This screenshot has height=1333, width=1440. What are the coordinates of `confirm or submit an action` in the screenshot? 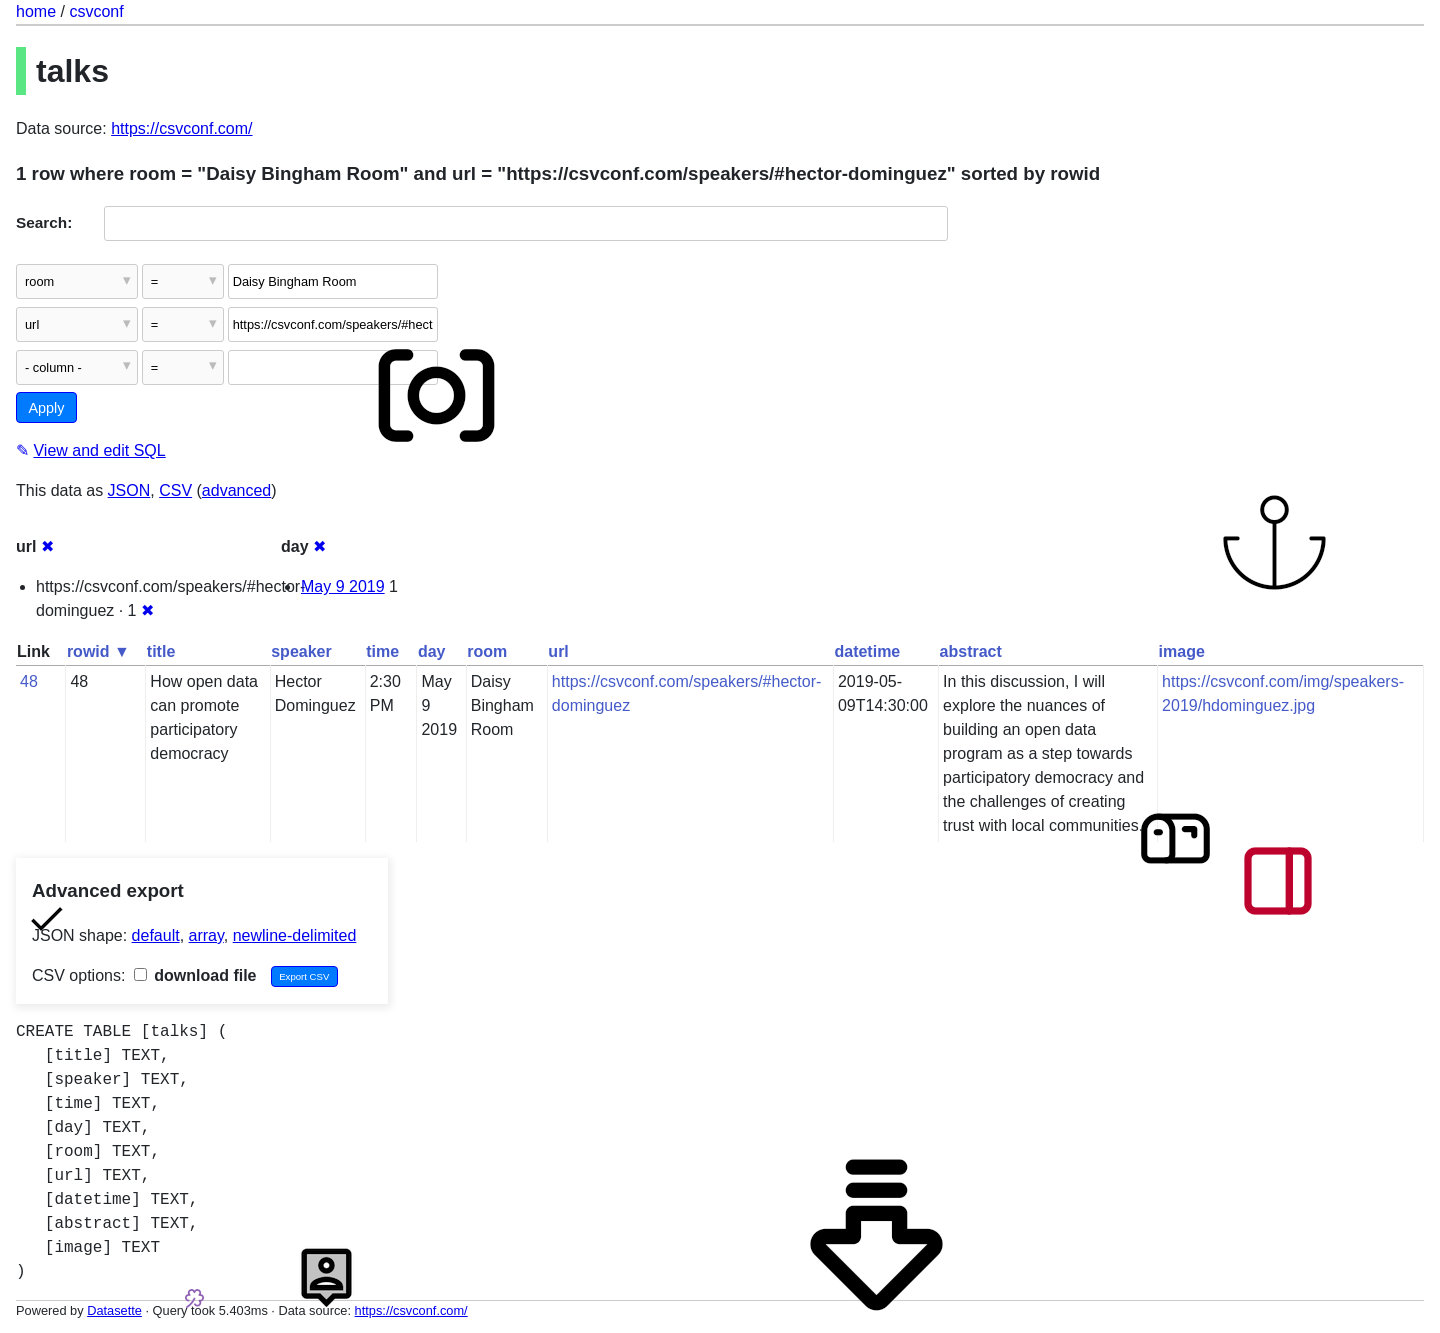 It's located at (46, 918).